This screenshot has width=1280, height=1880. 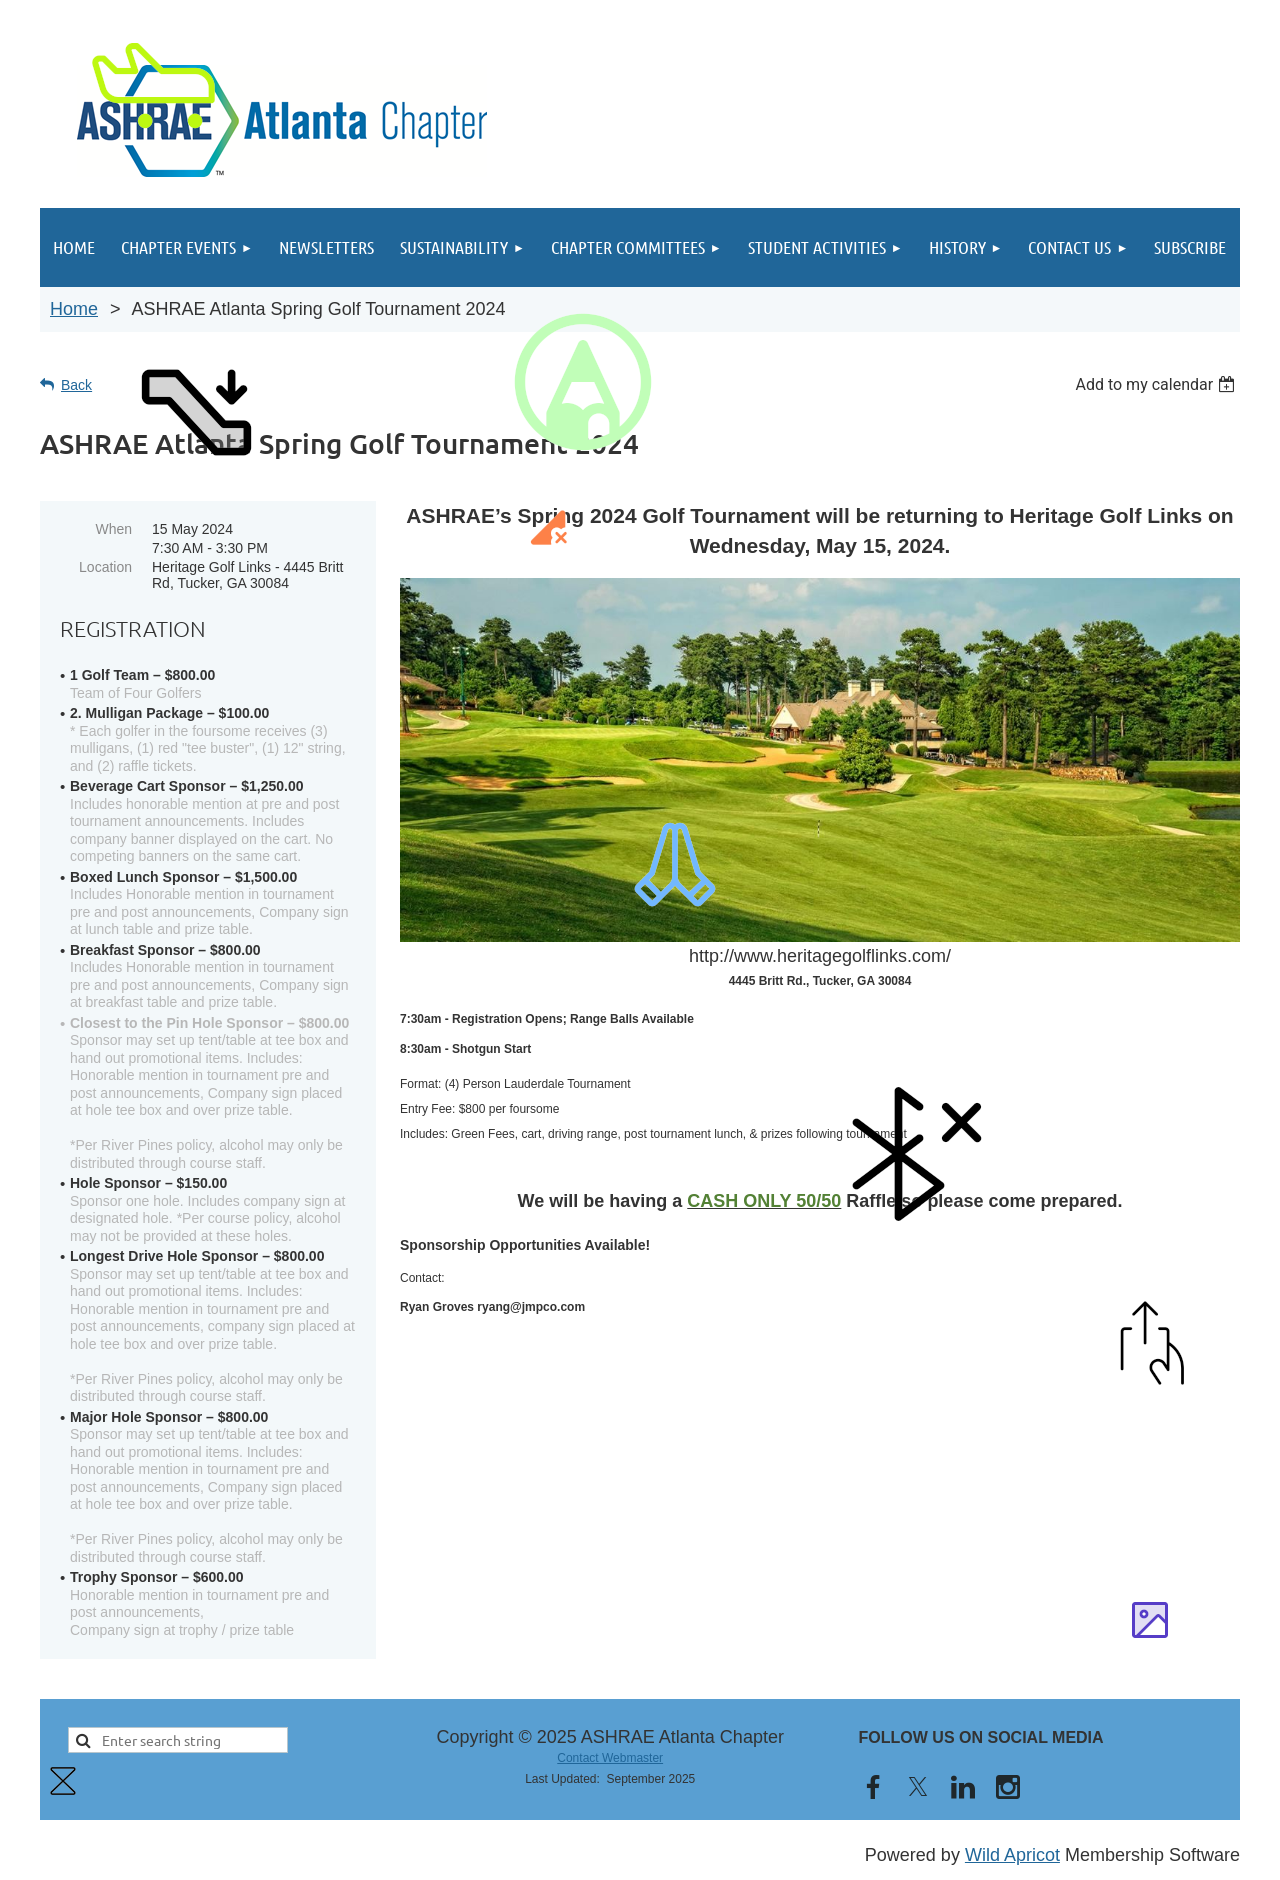 I want to click on view image or photo, so click(x=1150, y=1620).